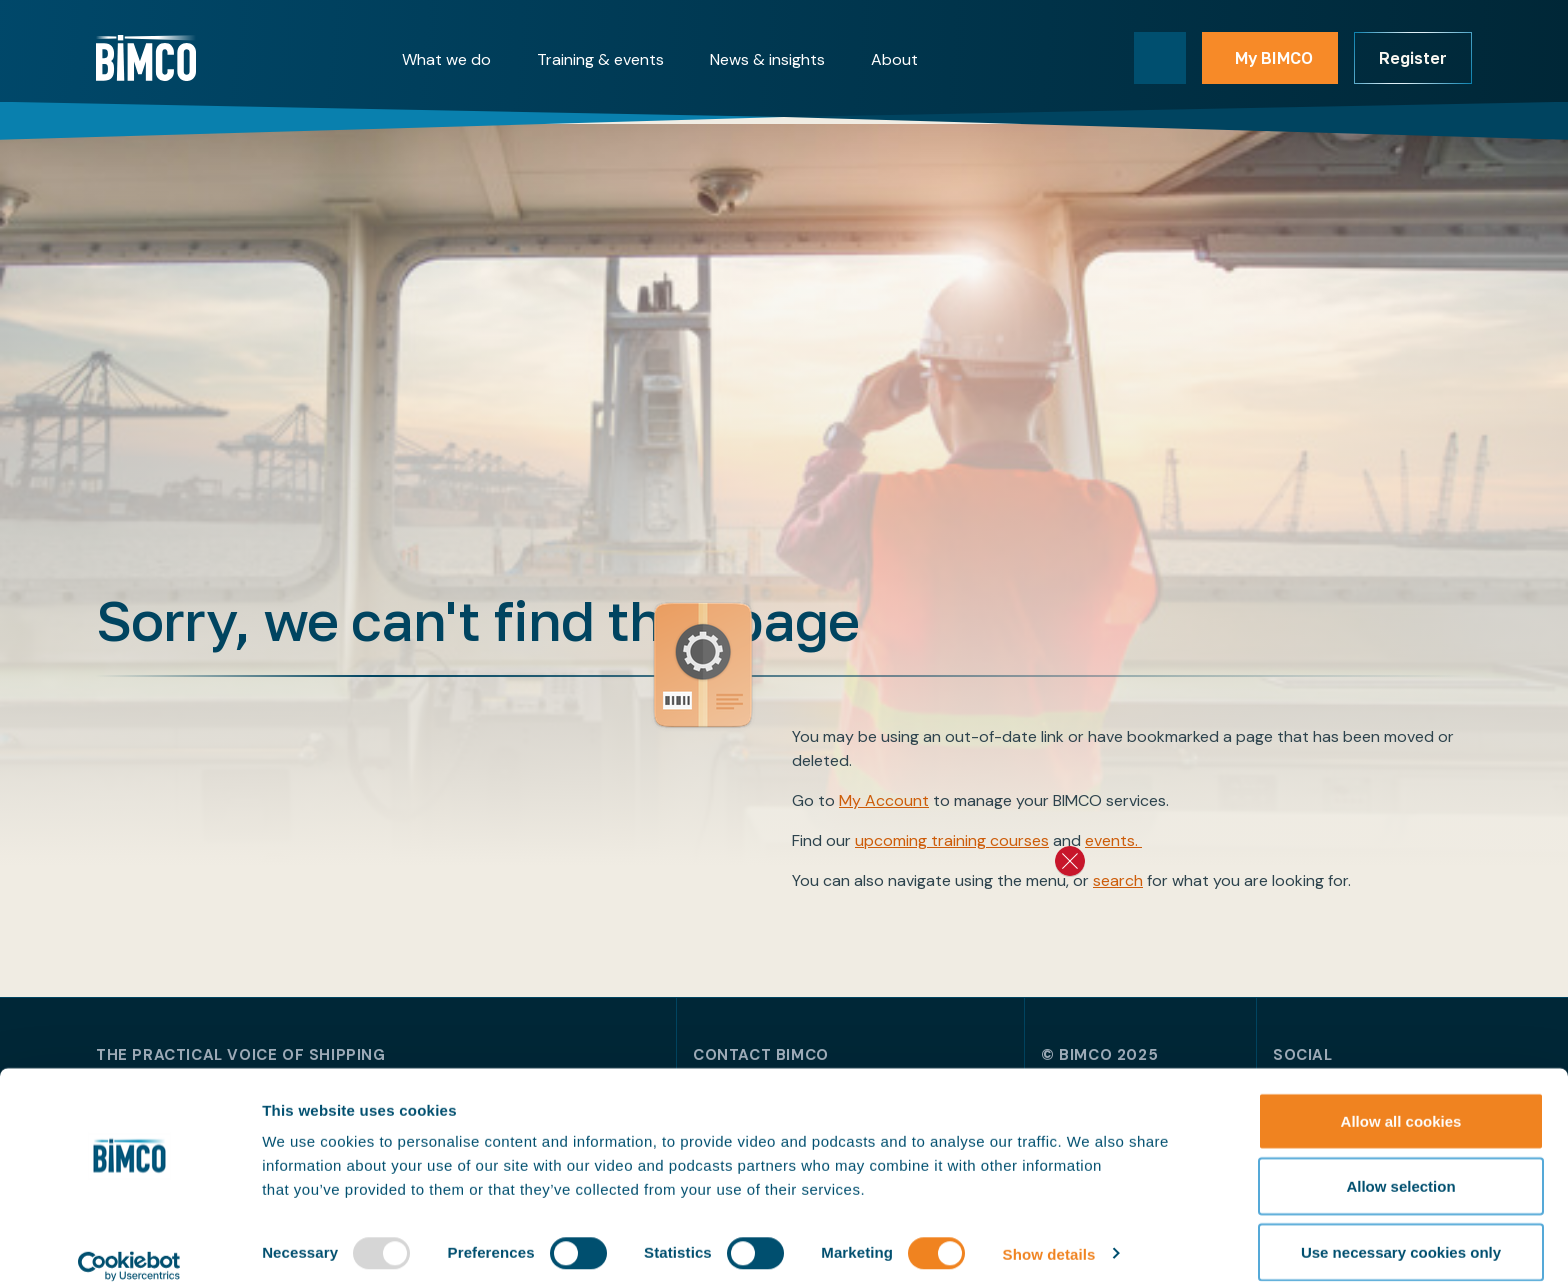  I want to click on indicates package manager is processing, so click(703, 665).